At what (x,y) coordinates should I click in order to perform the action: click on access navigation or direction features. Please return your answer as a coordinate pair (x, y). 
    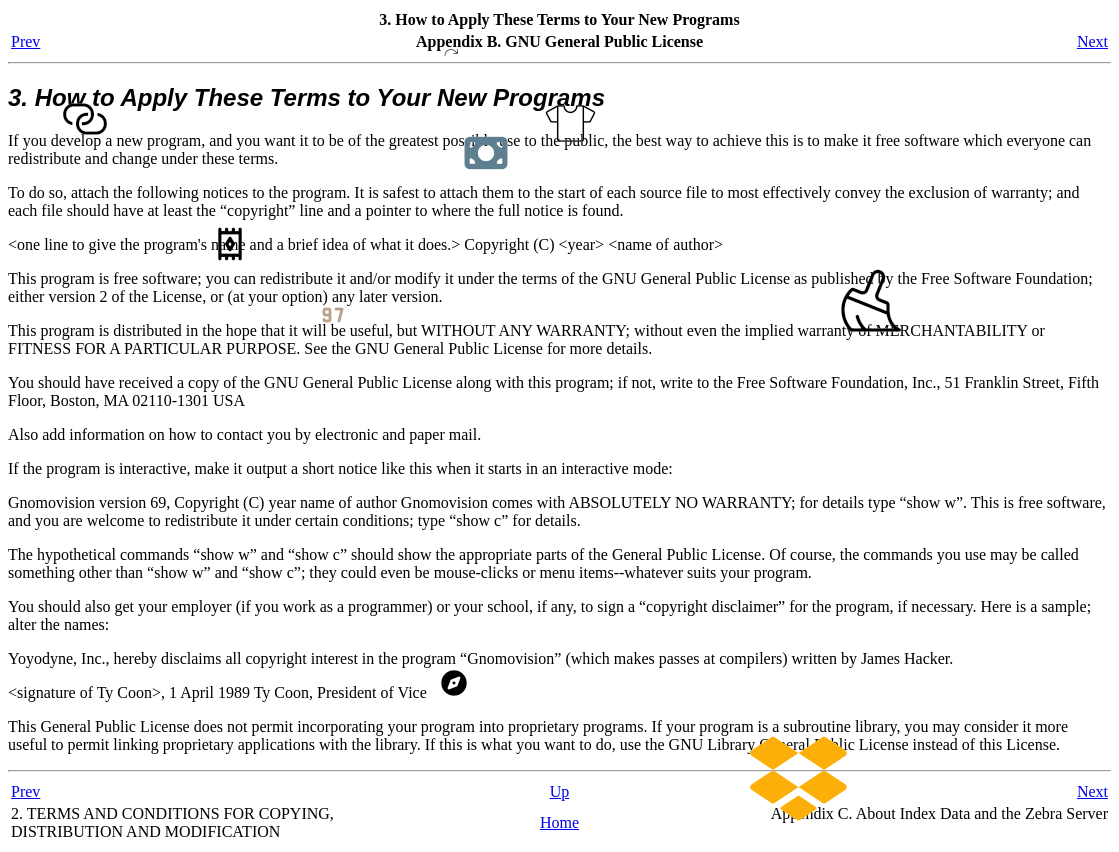
    Looking at the image, I should click on (454, 683).